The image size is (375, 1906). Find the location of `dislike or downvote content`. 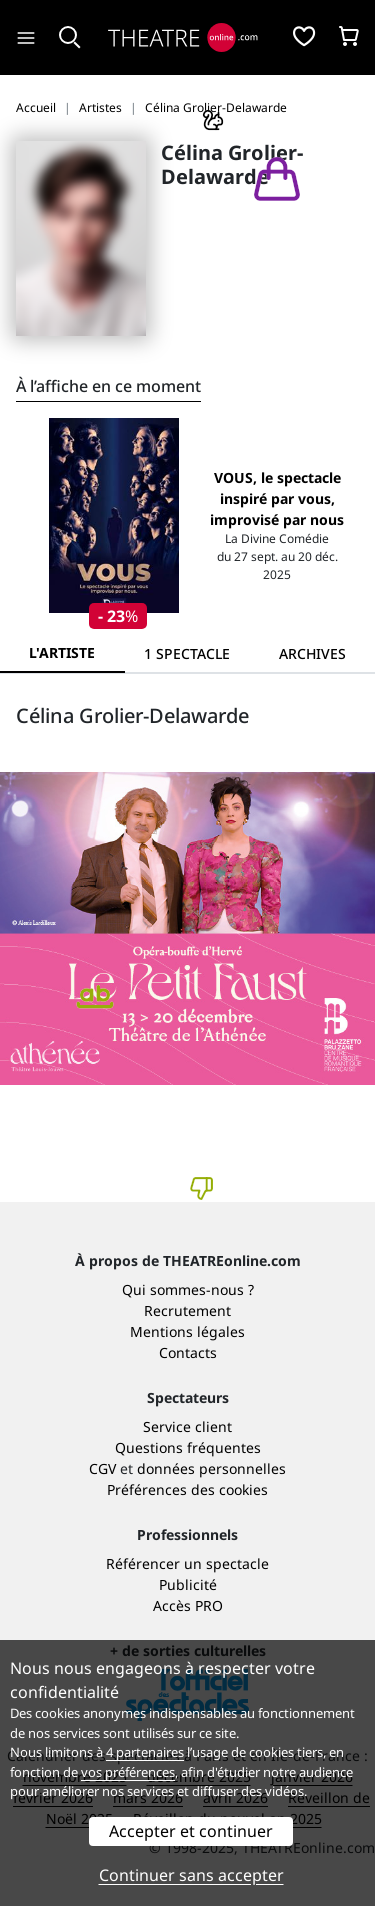

dislike or downvote content is located at coordinates (201, 1188).